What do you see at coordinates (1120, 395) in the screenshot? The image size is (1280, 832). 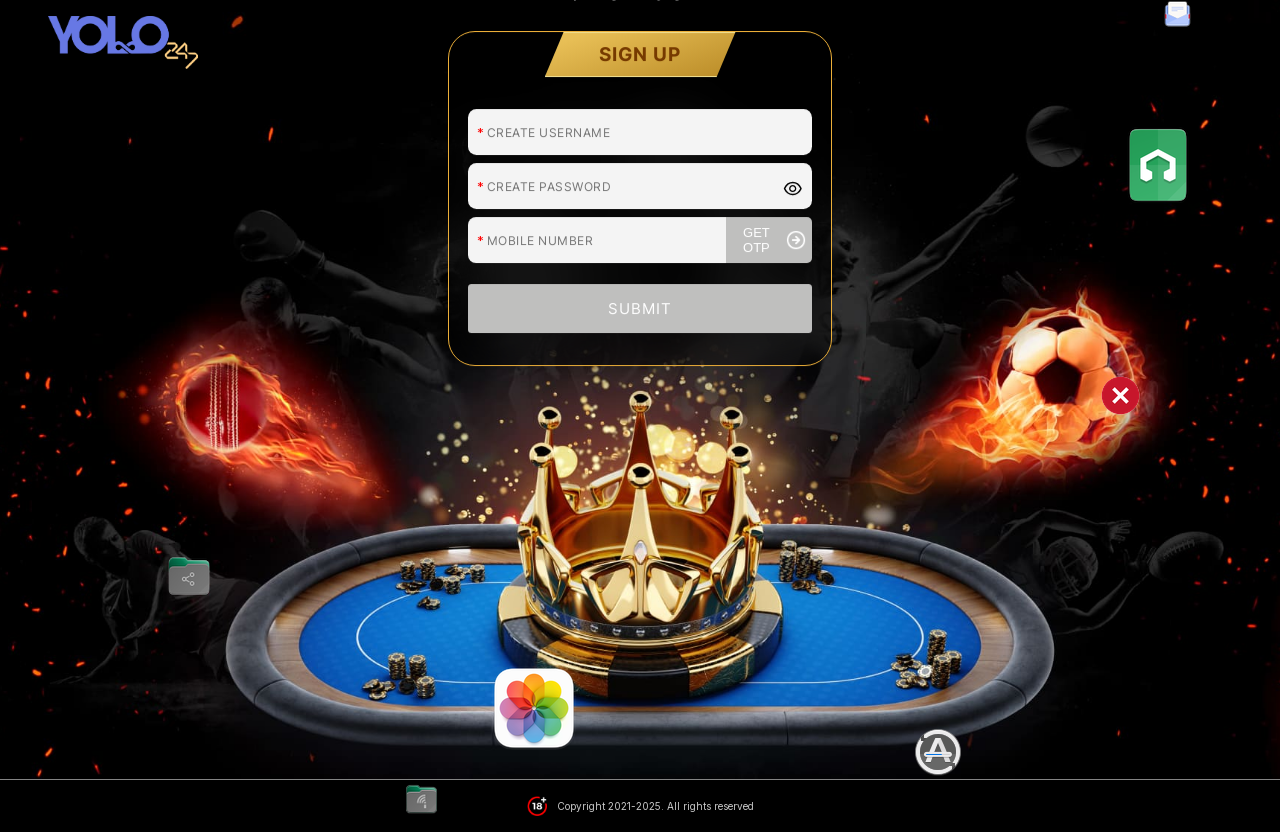 I see `stop or cancel the current action` at bounding box center [1120, 395].